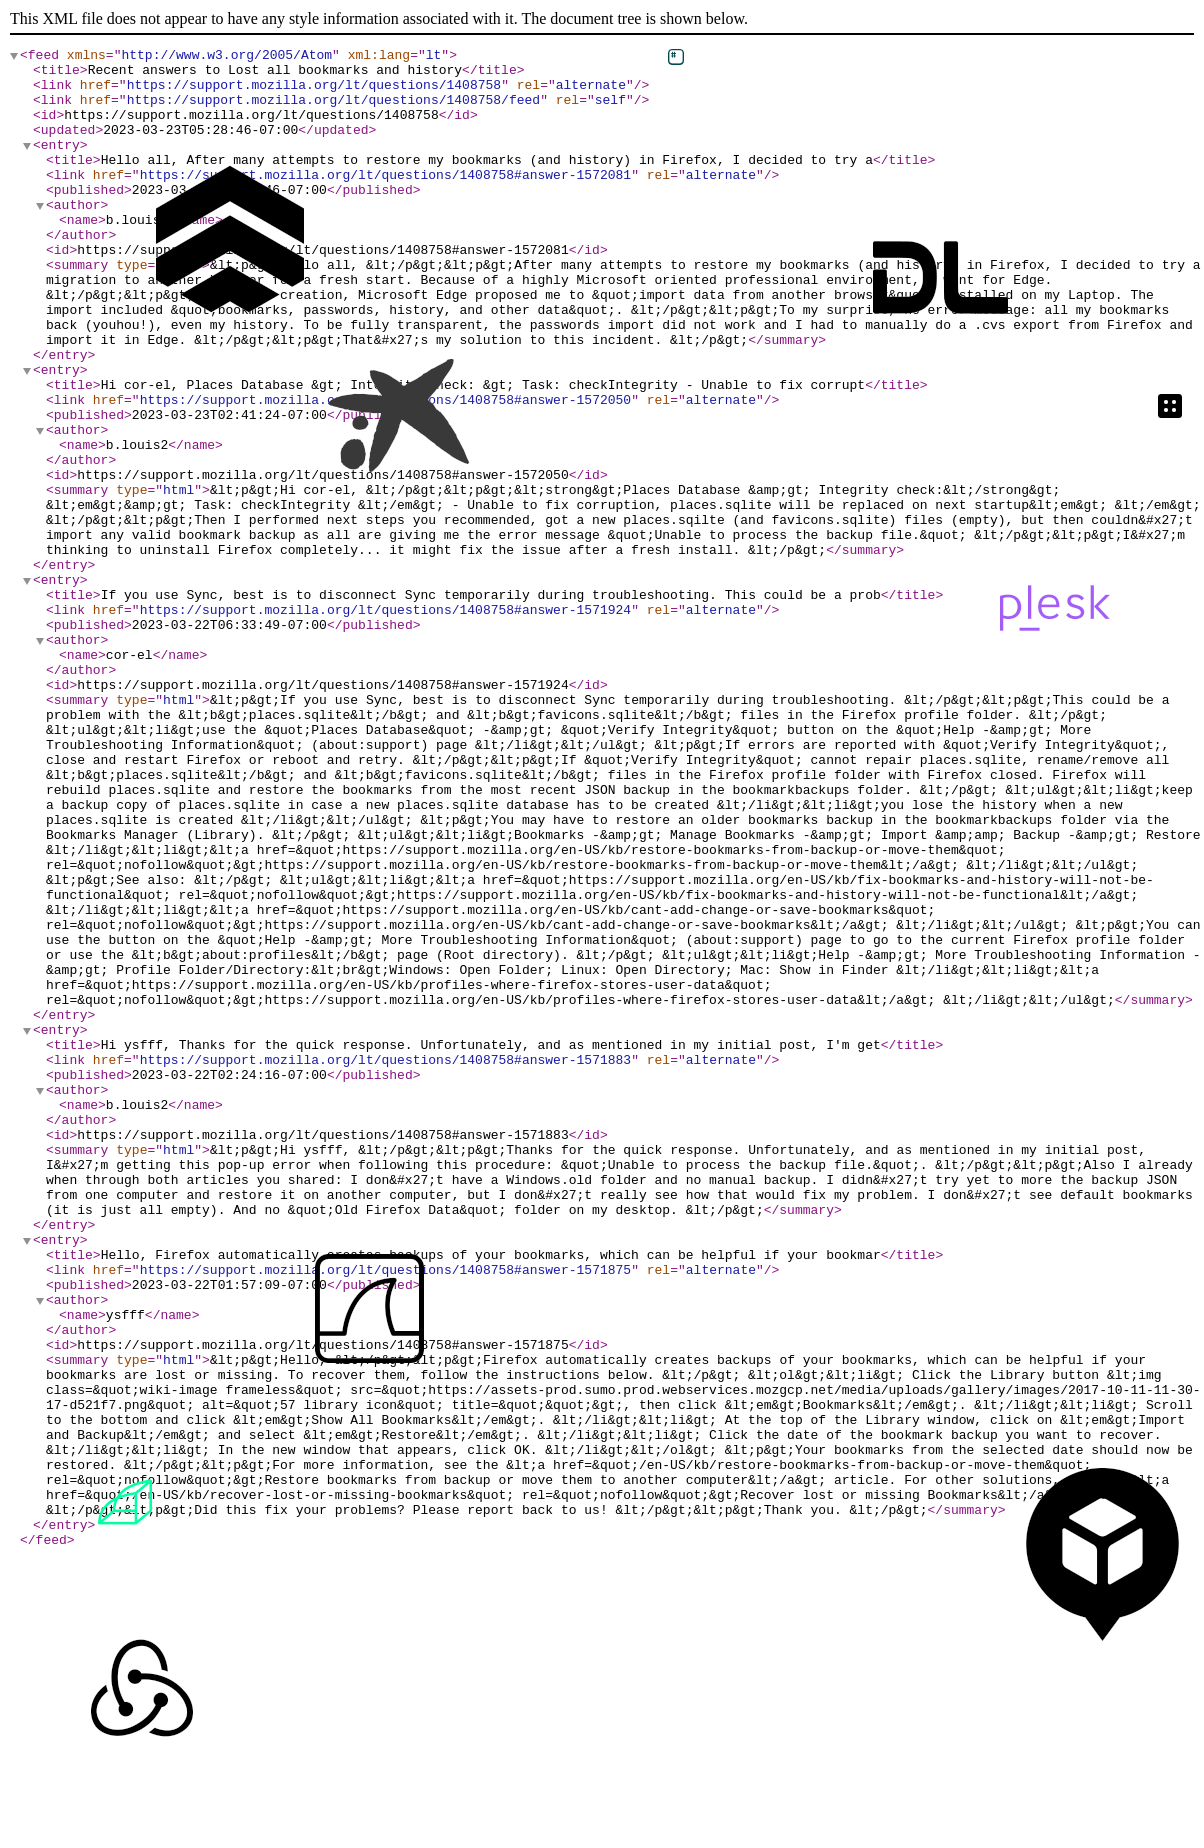  Describe the element at coordinates (369, 1308) in the screenshot. I see `open wireshark network protocol analyzer` at that location.